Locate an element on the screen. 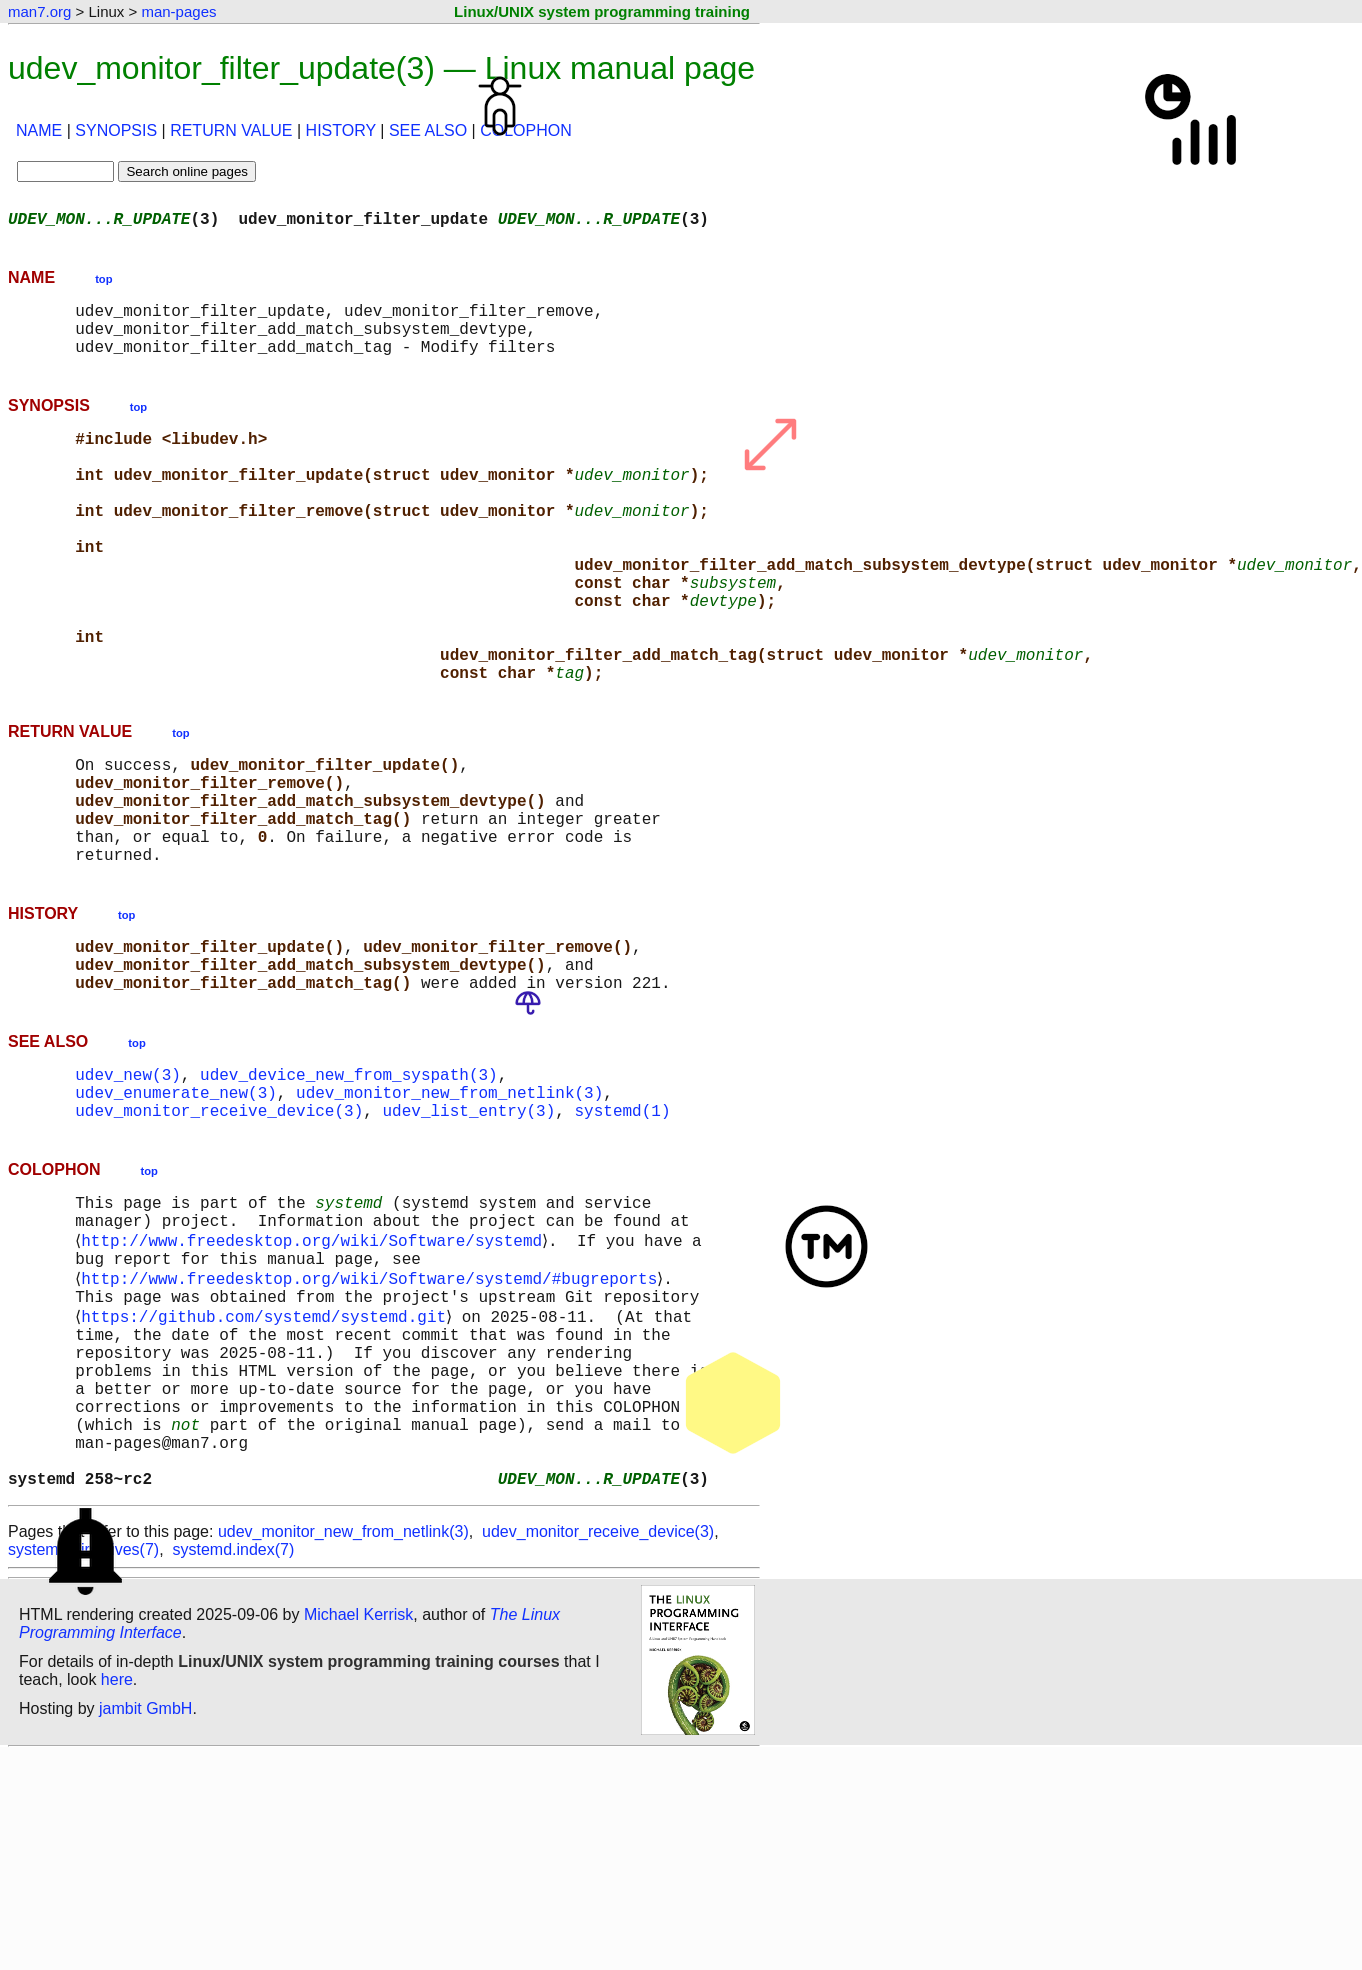  view weather protection or rain forecast is located at coordinates (528, 1003).